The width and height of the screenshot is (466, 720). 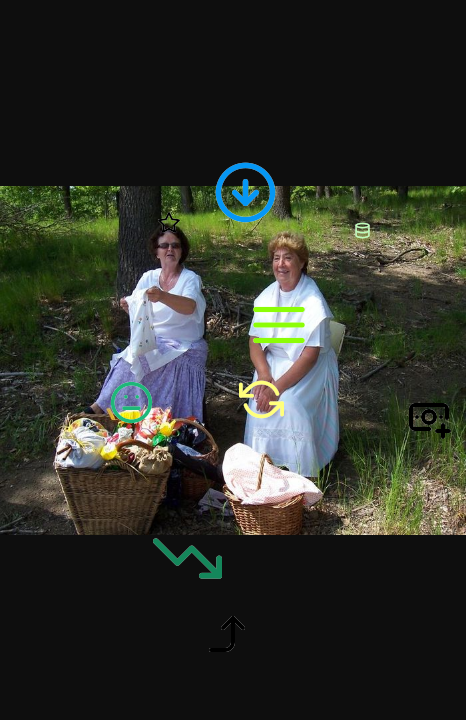 What do you see at coordinates (169, 223) in the screenshot?
I see `add to favorites` at bounding box center [169, 223].